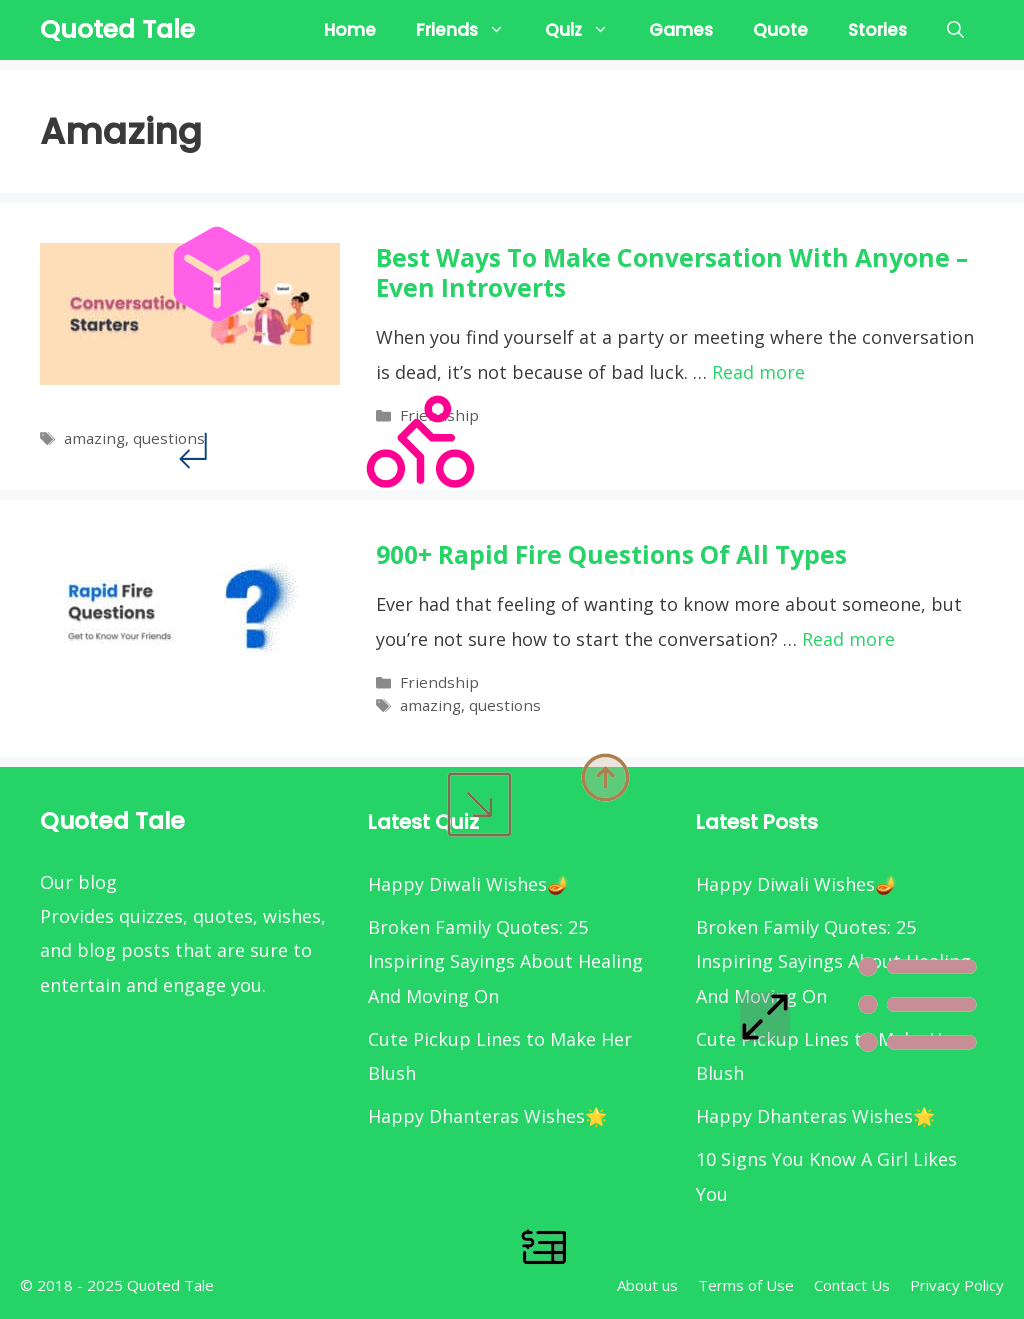  Describe the element at coordinates (765, 1017) in the screenshot. I see `expand to full screen` at that location.